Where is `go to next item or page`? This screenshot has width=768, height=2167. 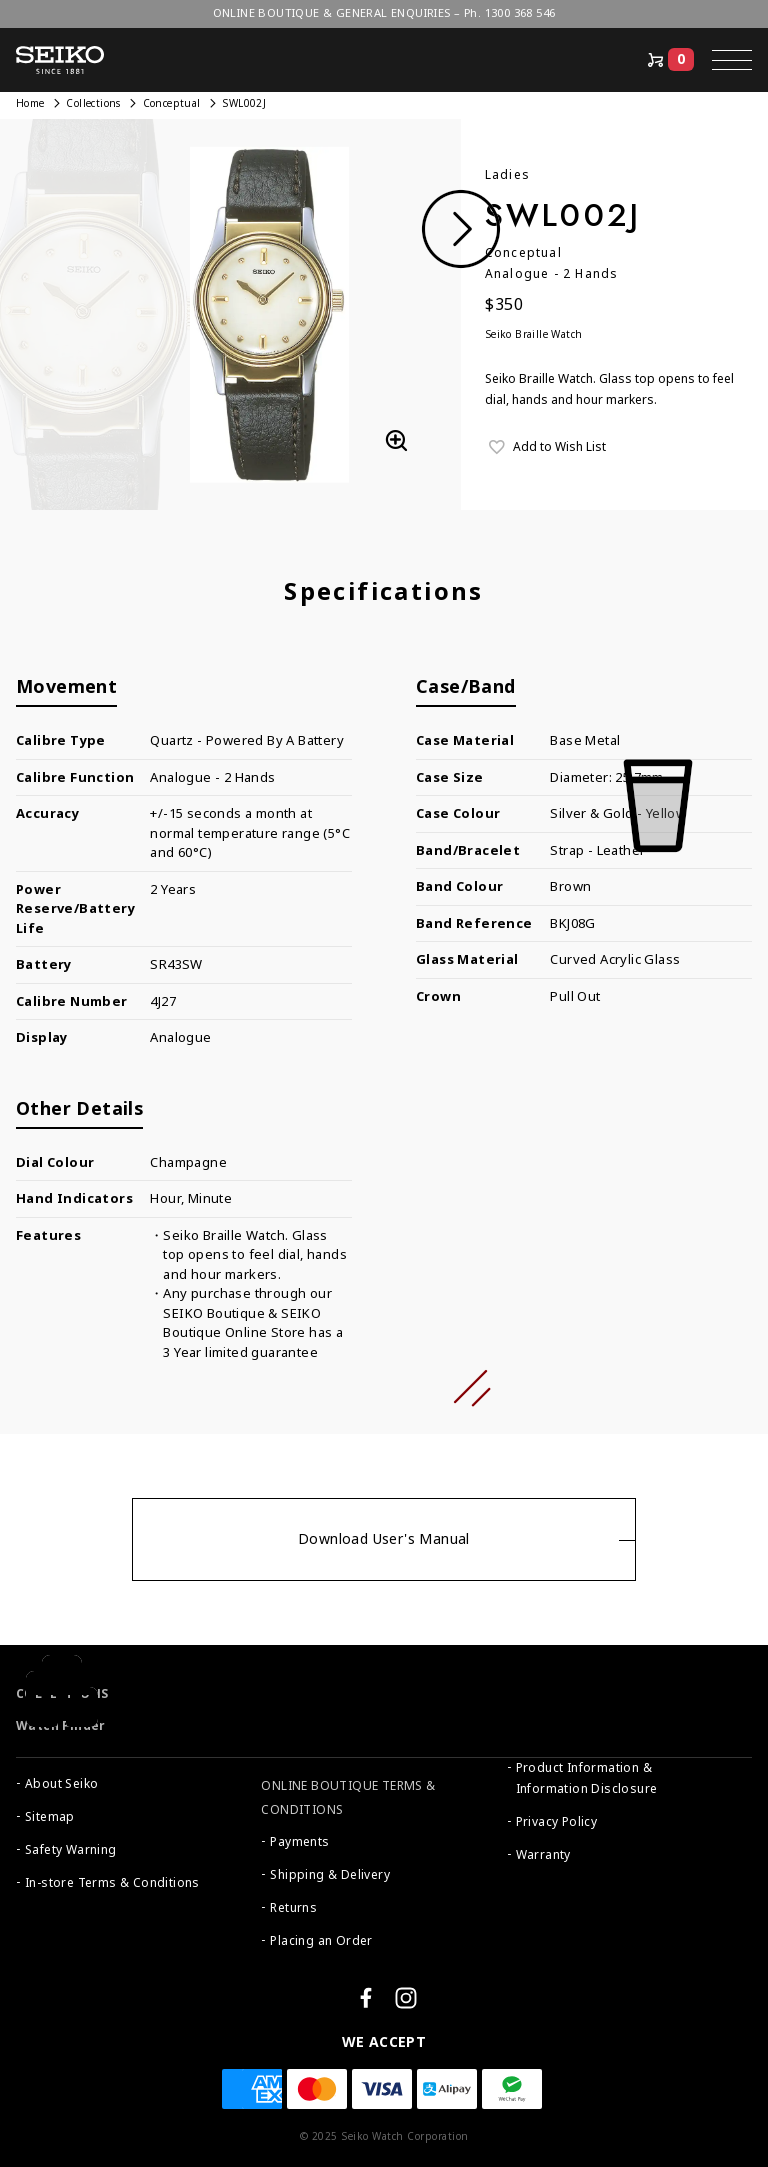 go to next item or page is located at coordinates (461, 229).